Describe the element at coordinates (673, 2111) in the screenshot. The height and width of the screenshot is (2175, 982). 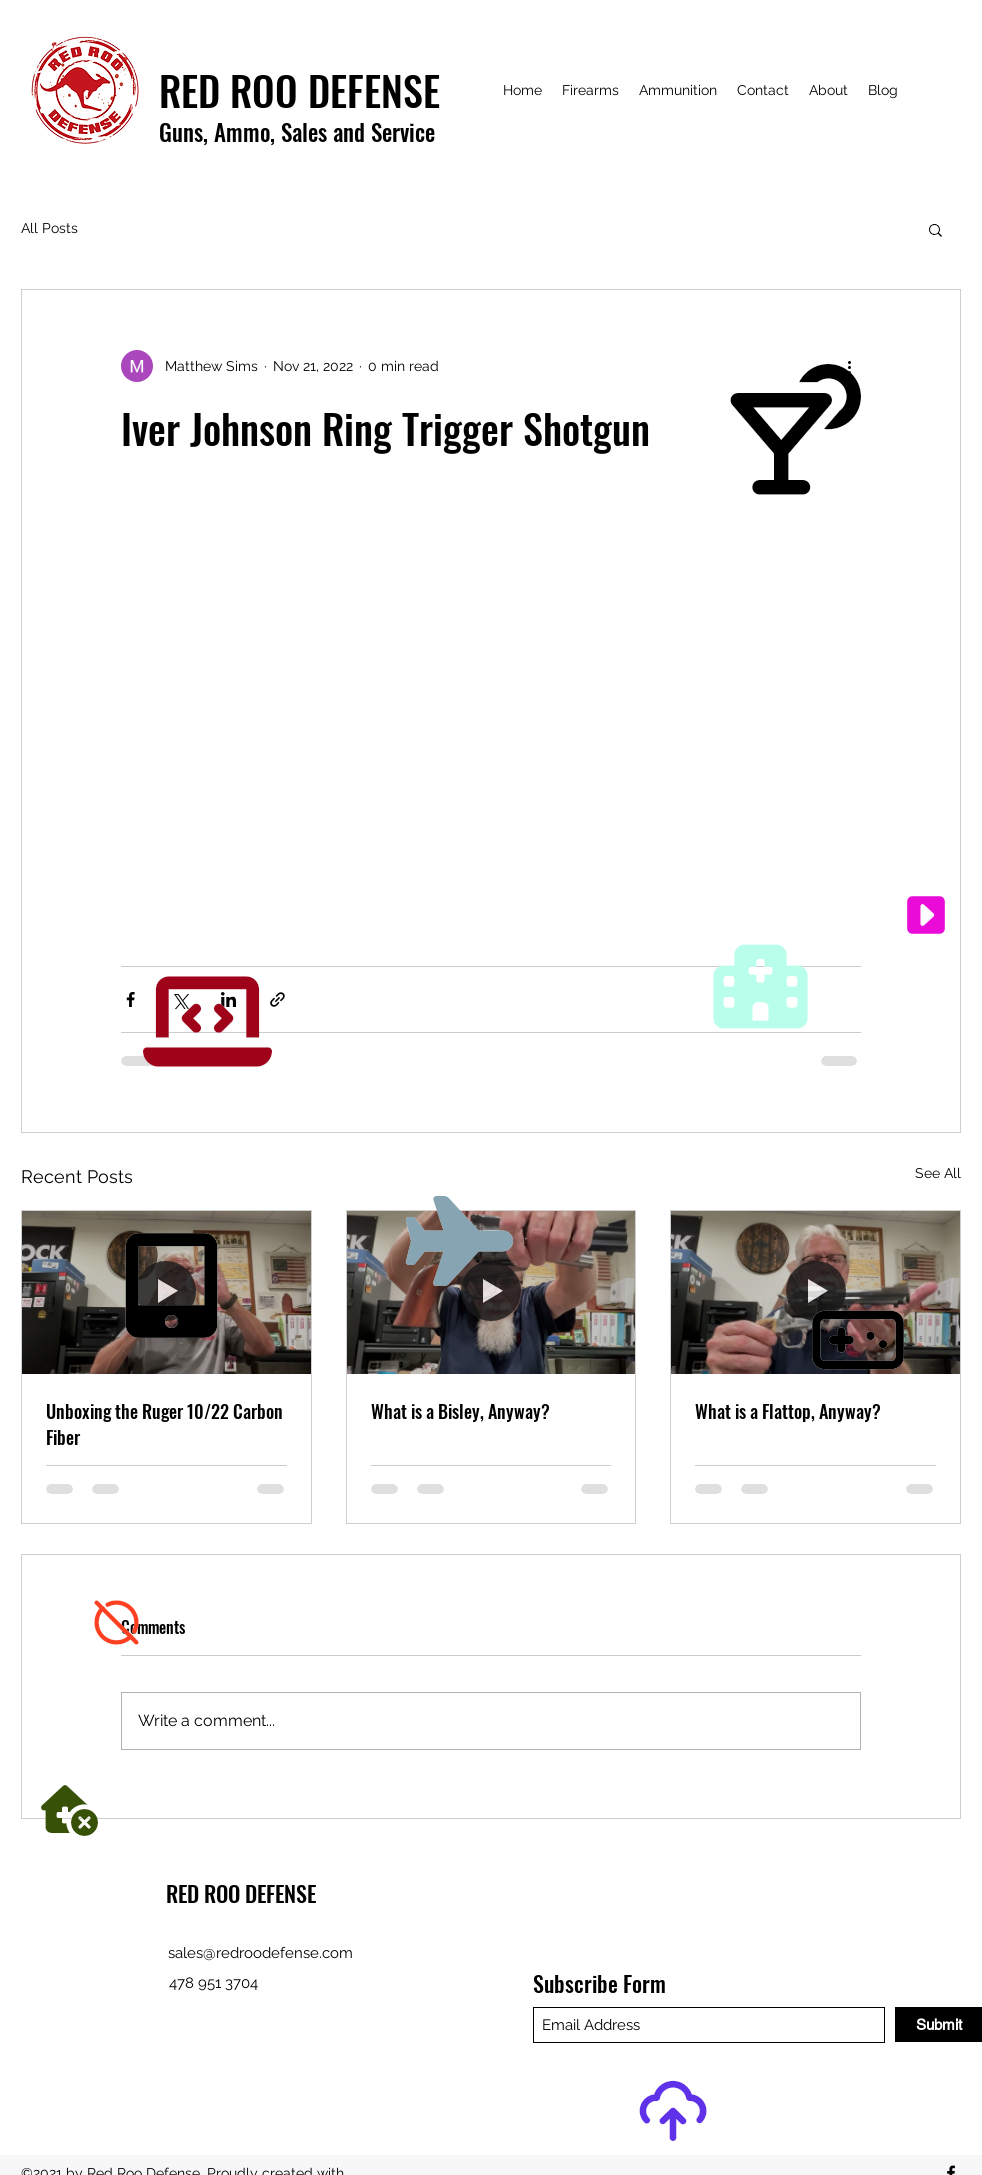
I see `upload file to cloud storage` at that location.